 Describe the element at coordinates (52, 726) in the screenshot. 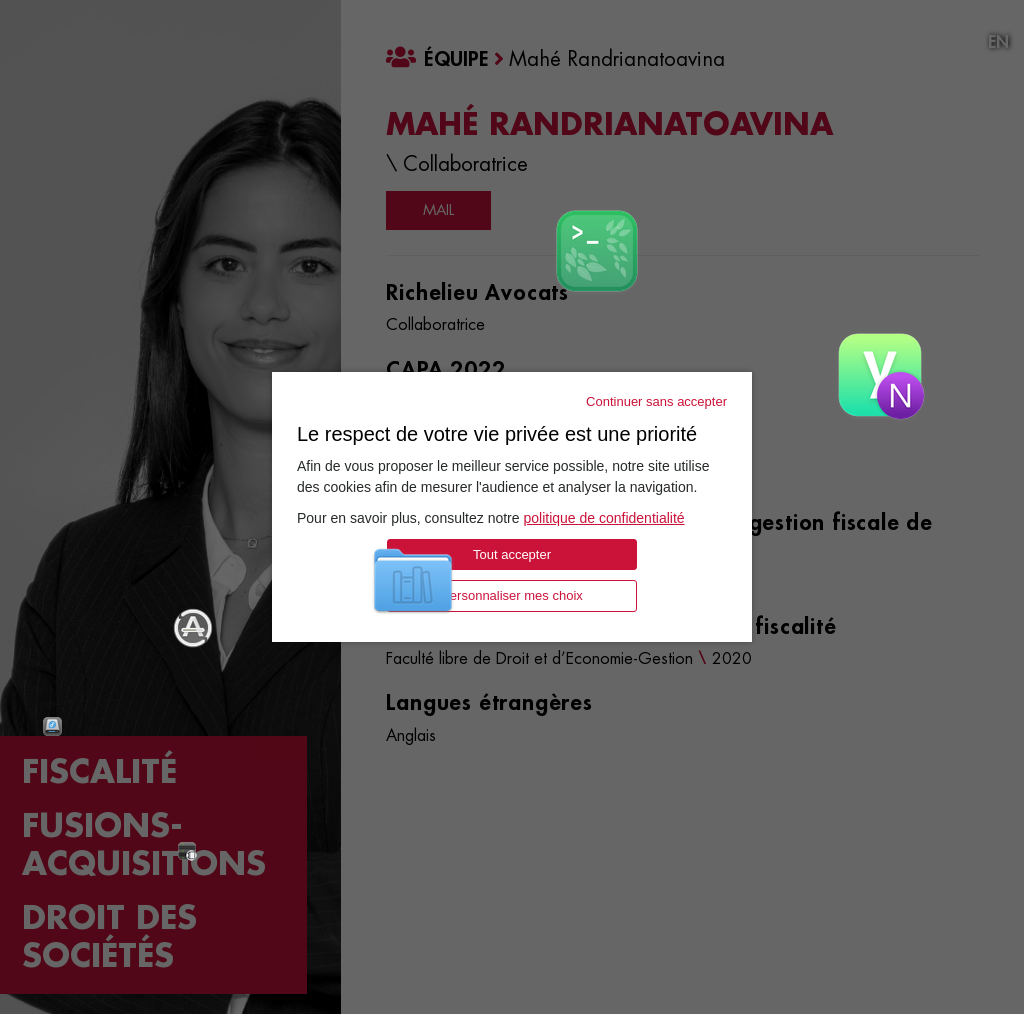

I see `launch fedora linux installer` at that location.